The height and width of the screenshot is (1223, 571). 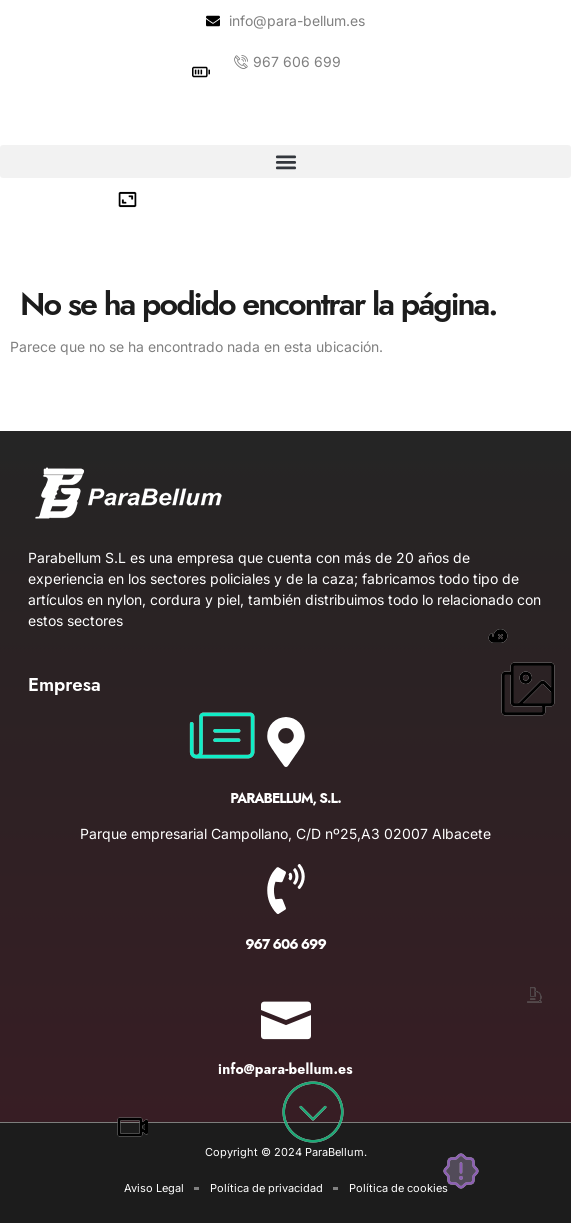 I want to click on access research or lab tools, so click(x=534, y=995).